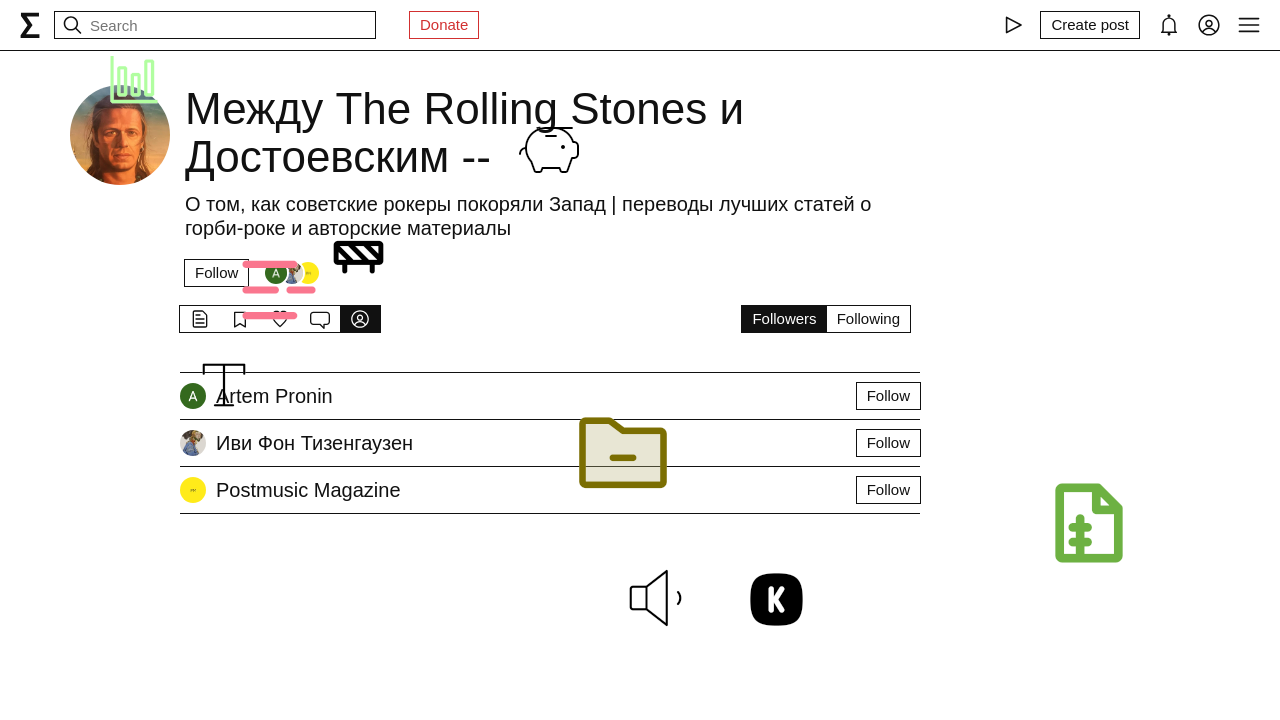 The height and width of the screenshot is (720, 1280). What do you see at coordinates (660, 598) in the screenshot?
I see `adjust volume to low level` at bounding box center [660, 598].